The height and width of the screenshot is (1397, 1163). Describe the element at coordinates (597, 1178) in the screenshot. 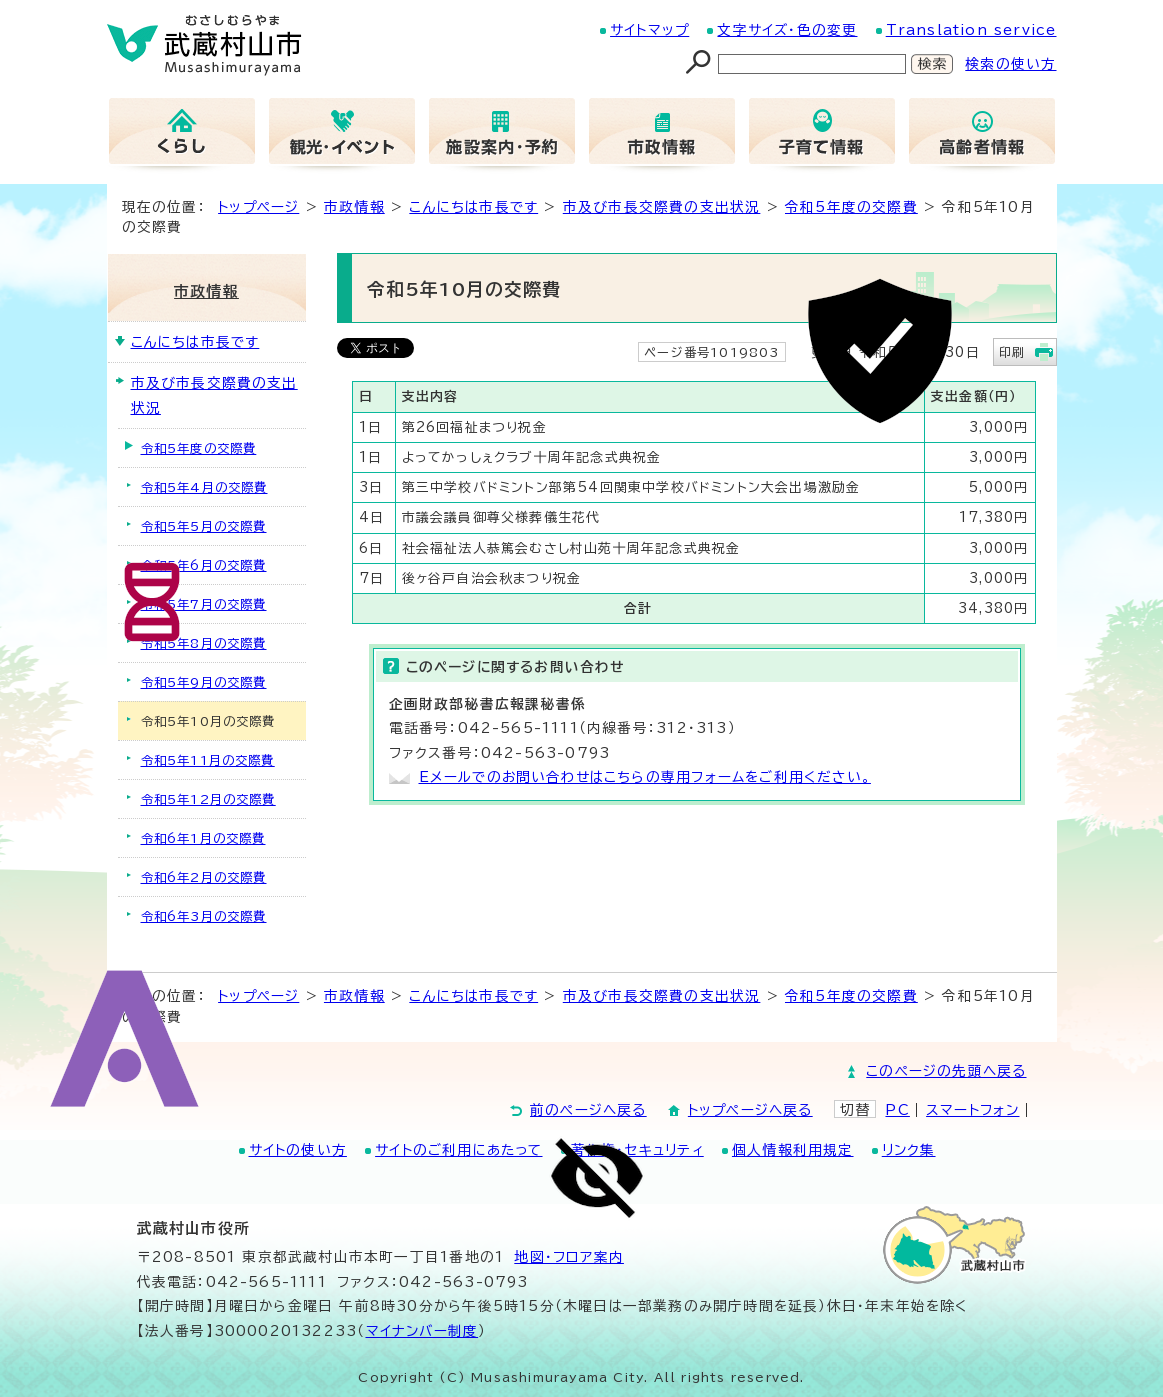

I see `hide password or sensitive content` at that location.